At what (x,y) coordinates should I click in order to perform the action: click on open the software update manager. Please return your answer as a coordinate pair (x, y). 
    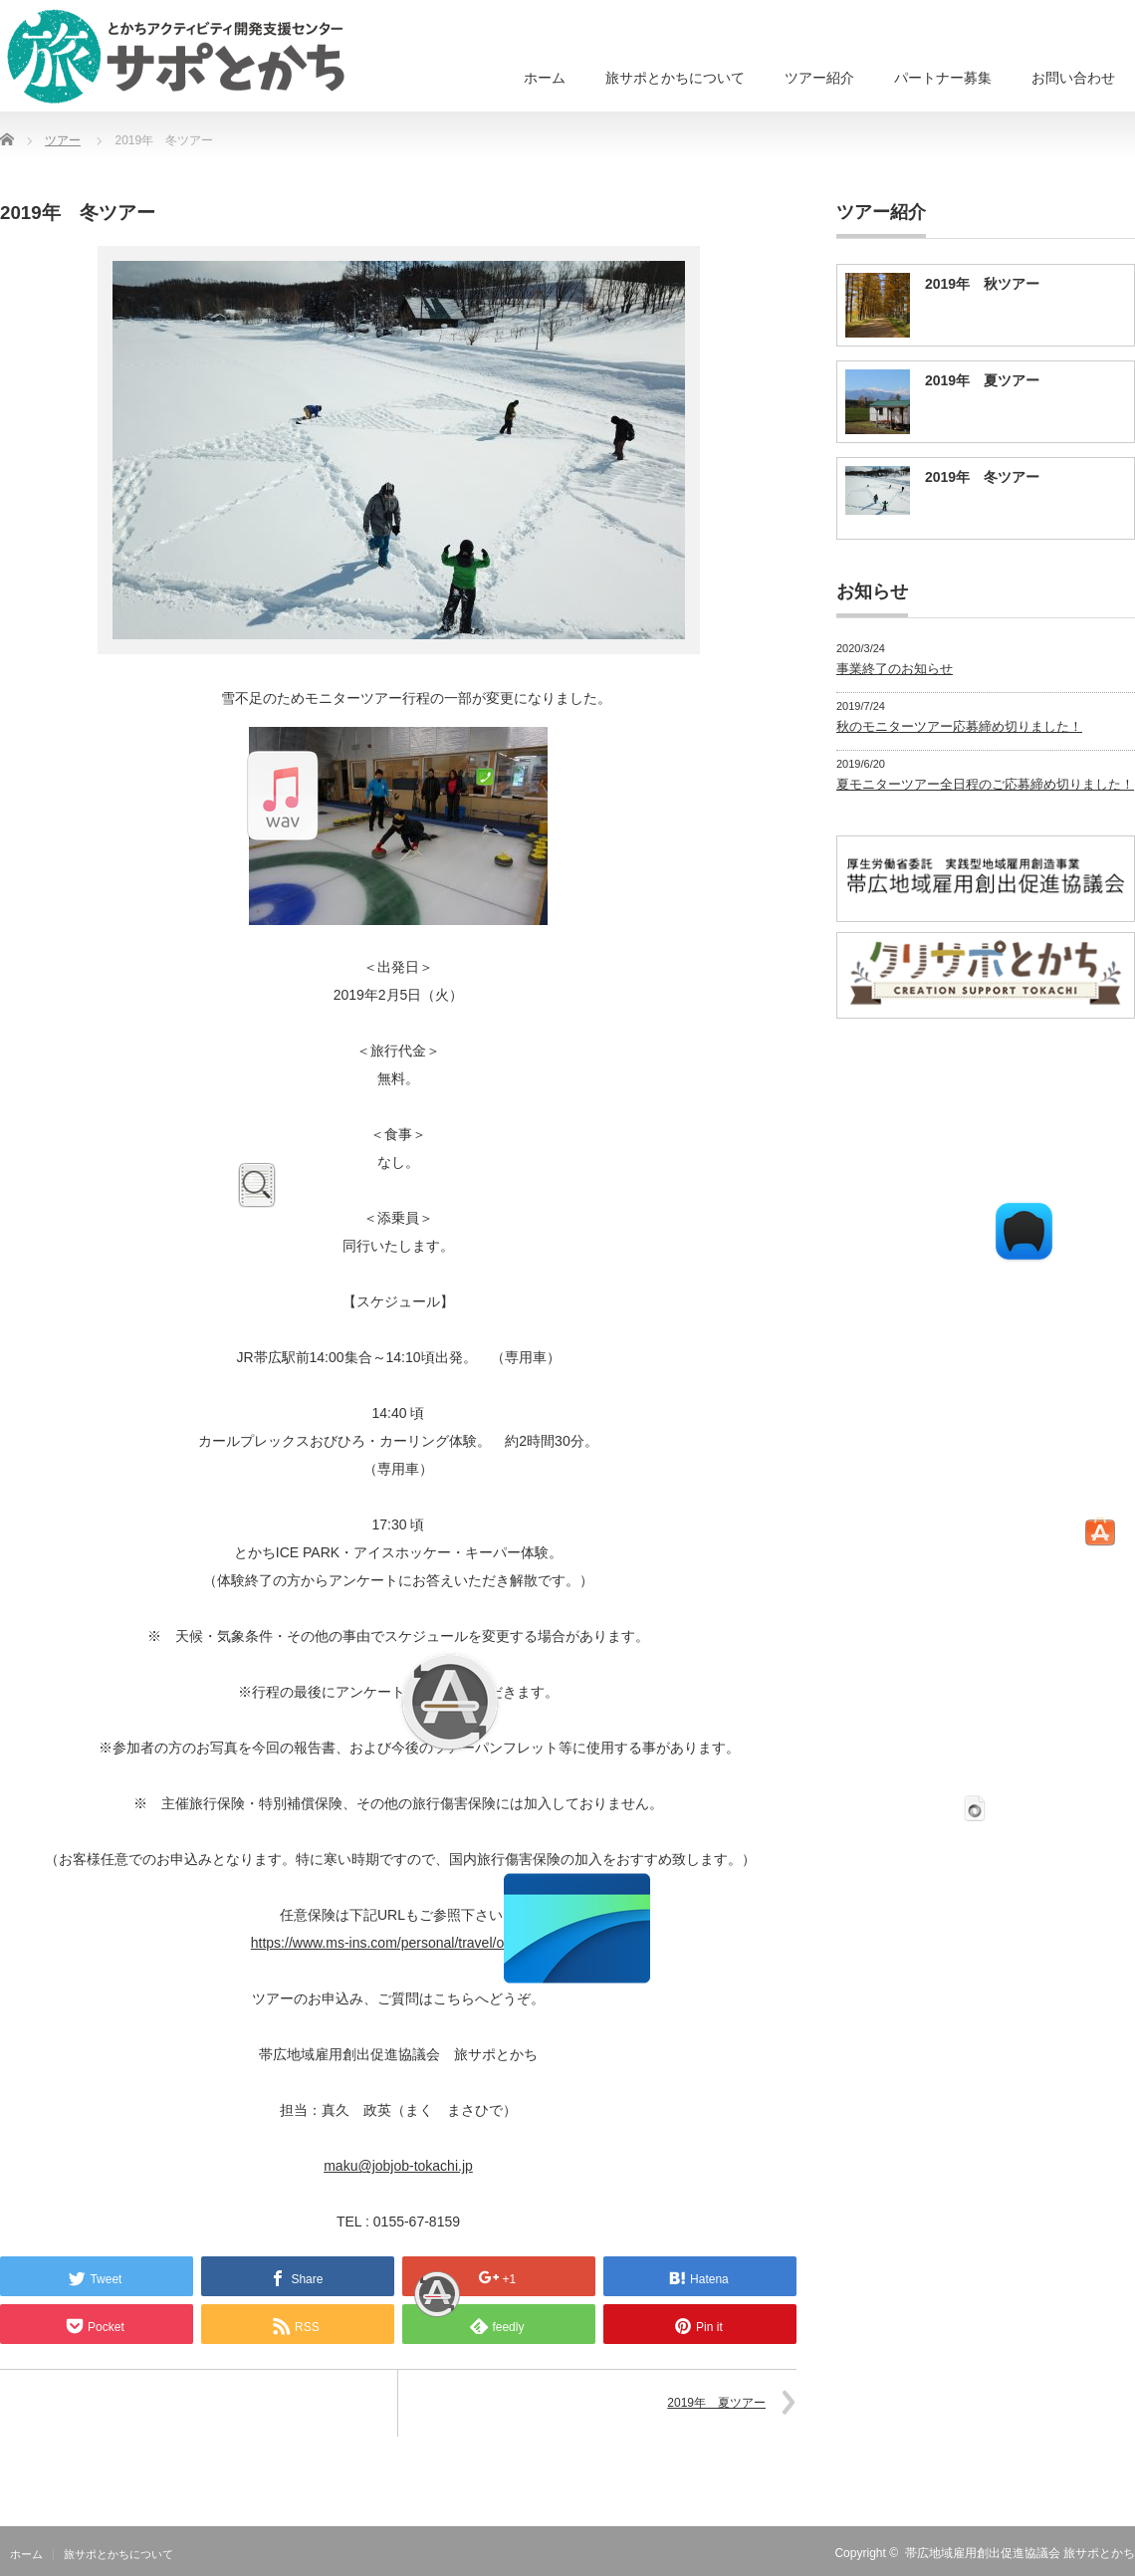
    Looking at the image, I should click on (437, 2294).